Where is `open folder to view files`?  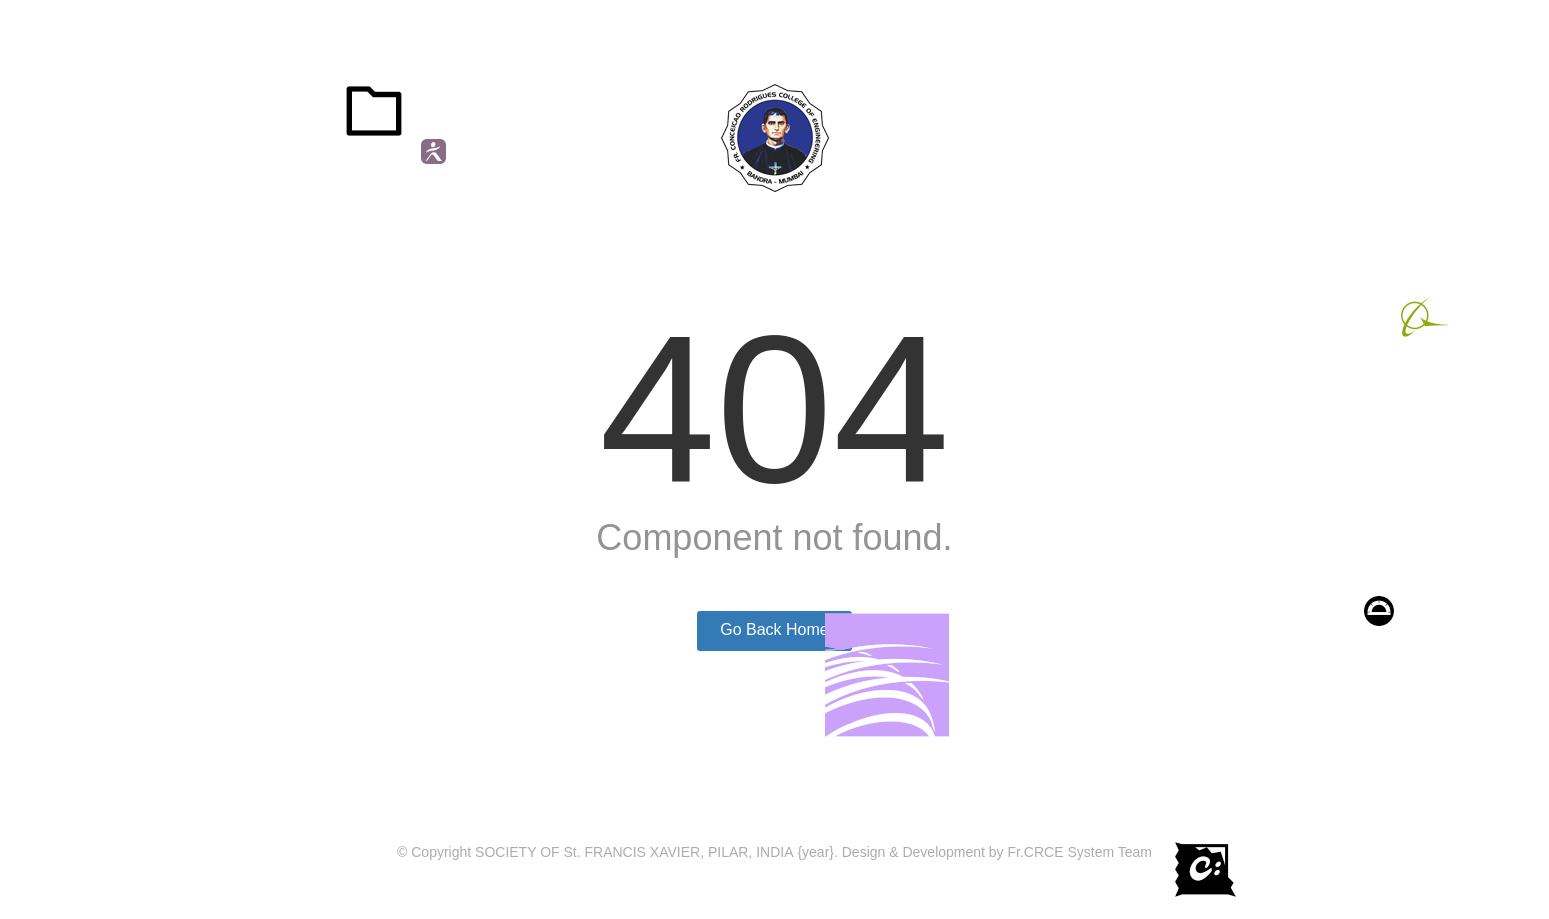 open folder to view files is located at coordinates (374, 111).